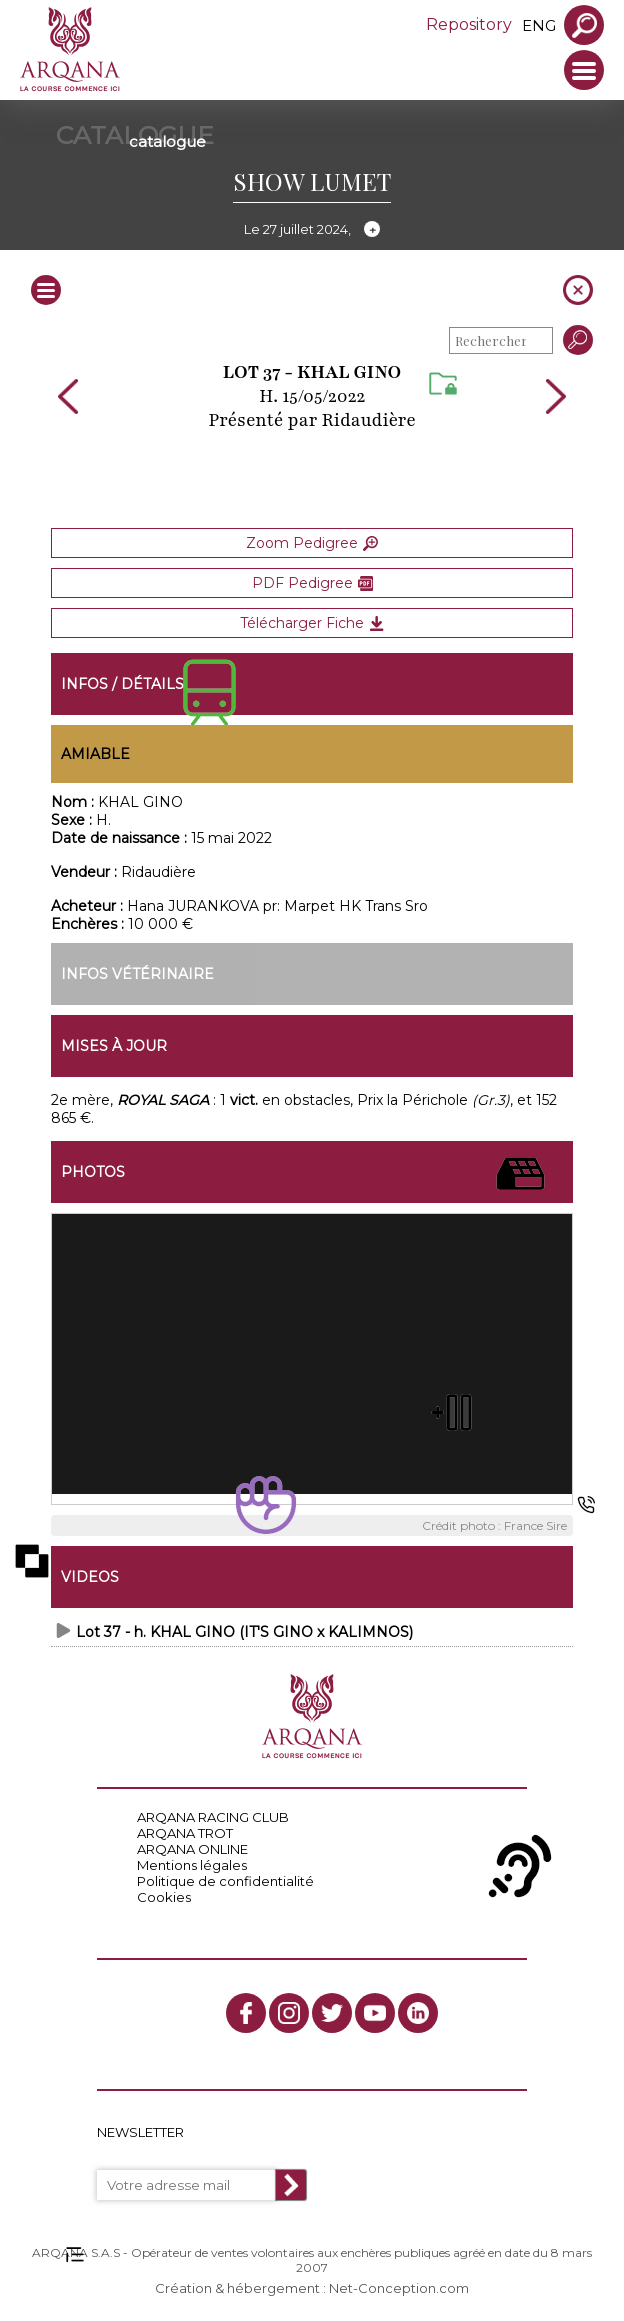 This screenshot has width=624, height=2321. I want to click on make a phone call, so click(586, 1505).